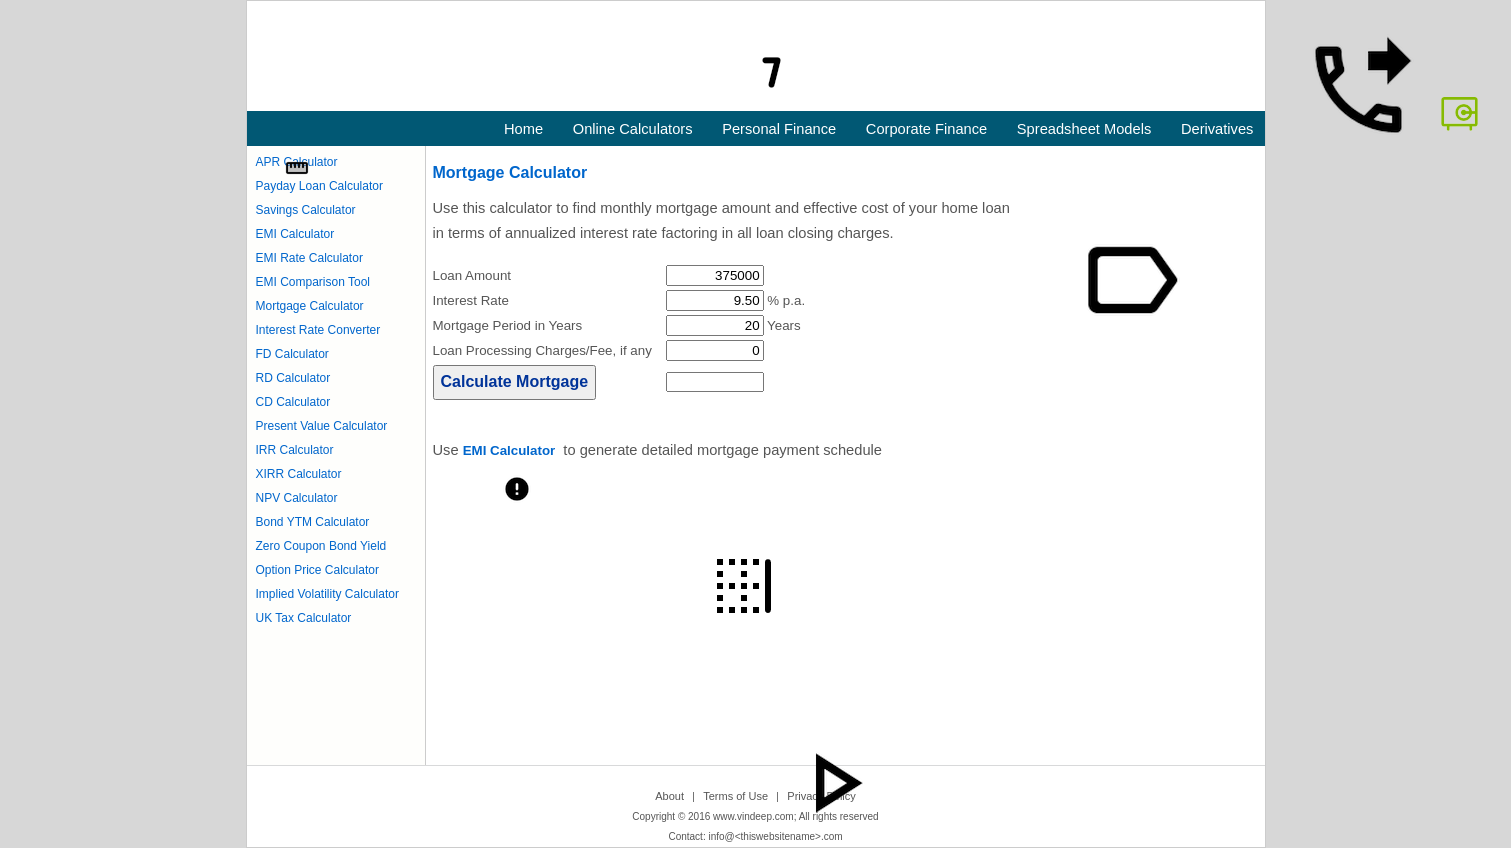  I want to click on call forwarding is enabled, so click(1358, 89).